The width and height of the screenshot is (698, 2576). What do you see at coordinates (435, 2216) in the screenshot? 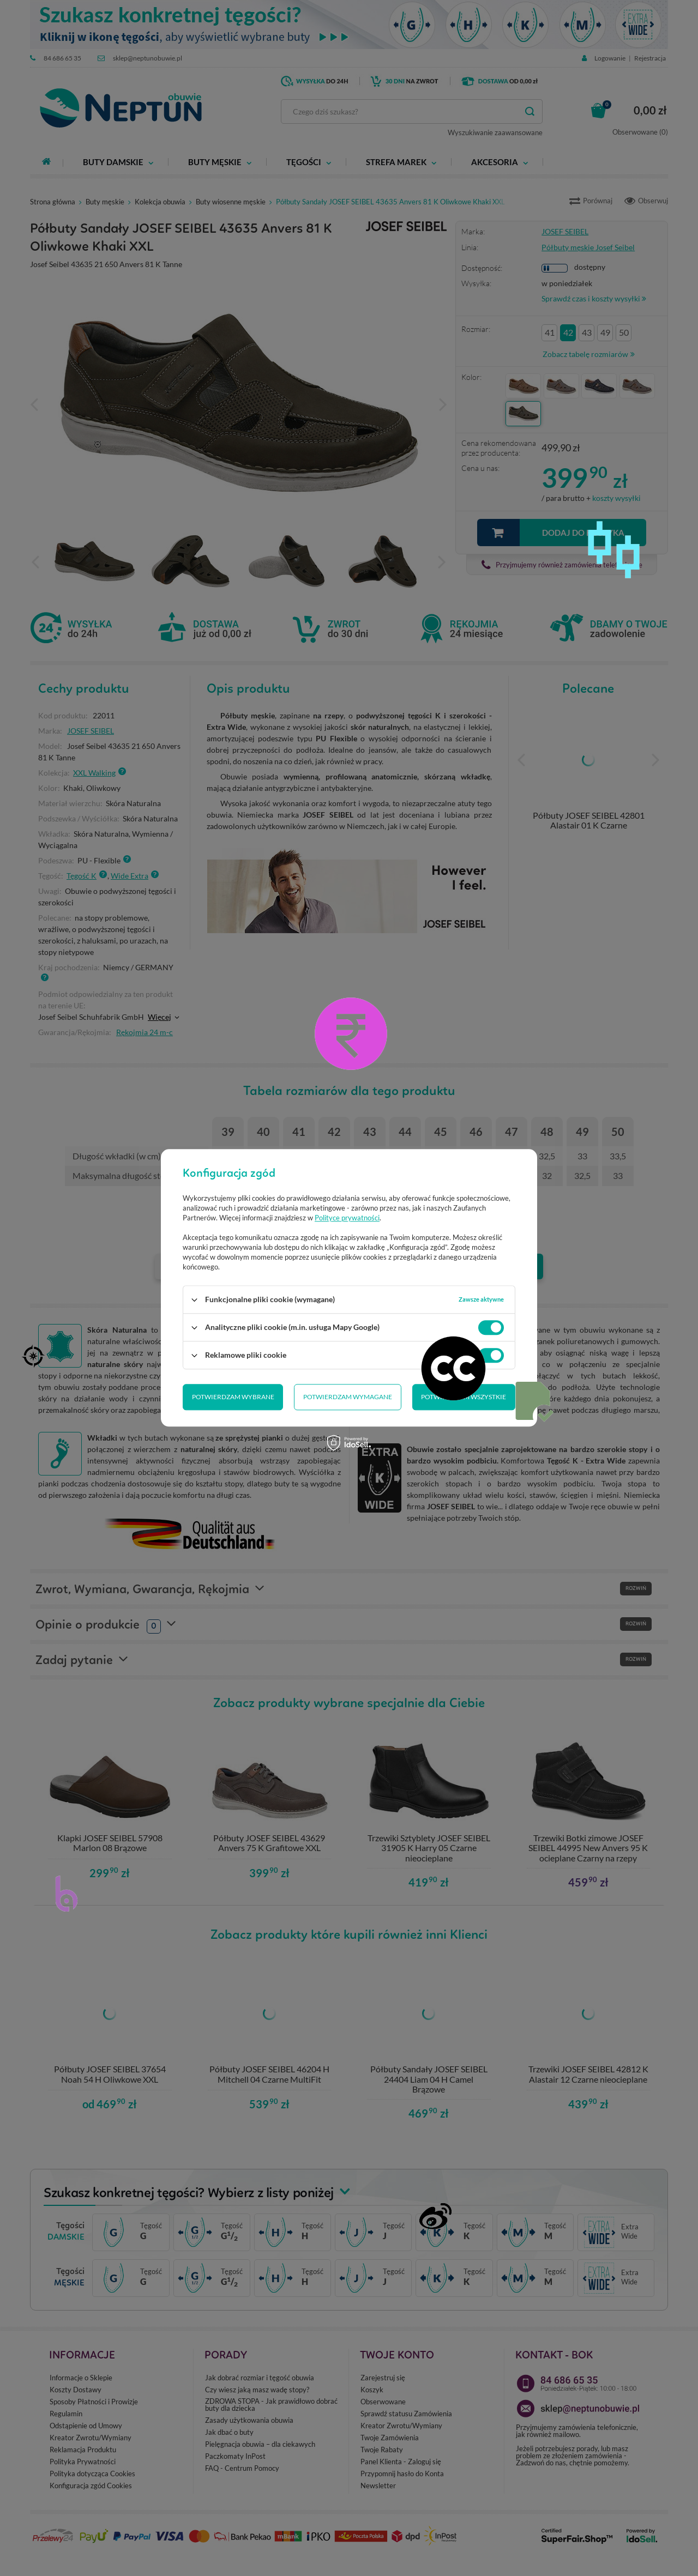
I see `open Weibo app` at bounding box center [435, 2216].